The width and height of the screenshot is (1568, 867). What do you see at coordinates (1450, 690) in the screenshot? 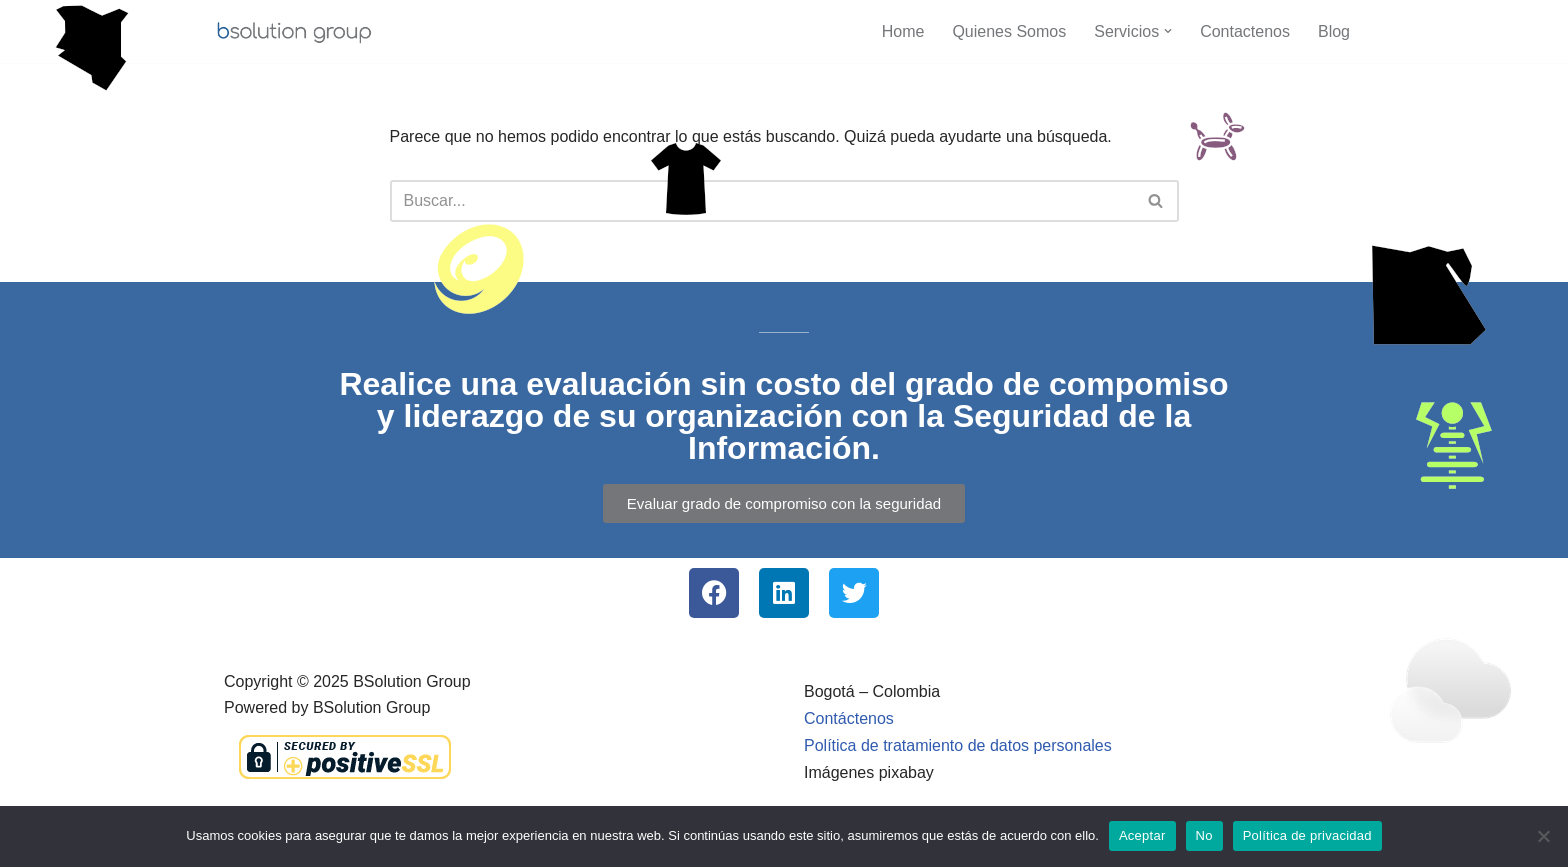
I see `indicates cloudy weather conditions` at bounding box center [1450, 690].